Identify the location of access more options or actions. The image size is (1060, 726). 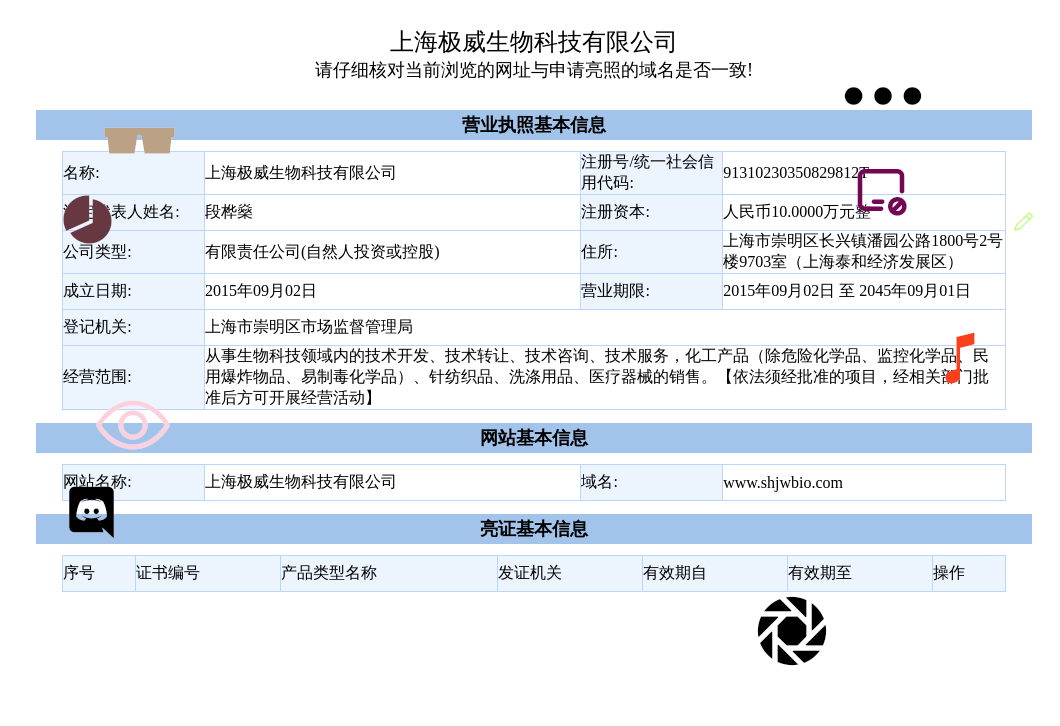
(883, 96).